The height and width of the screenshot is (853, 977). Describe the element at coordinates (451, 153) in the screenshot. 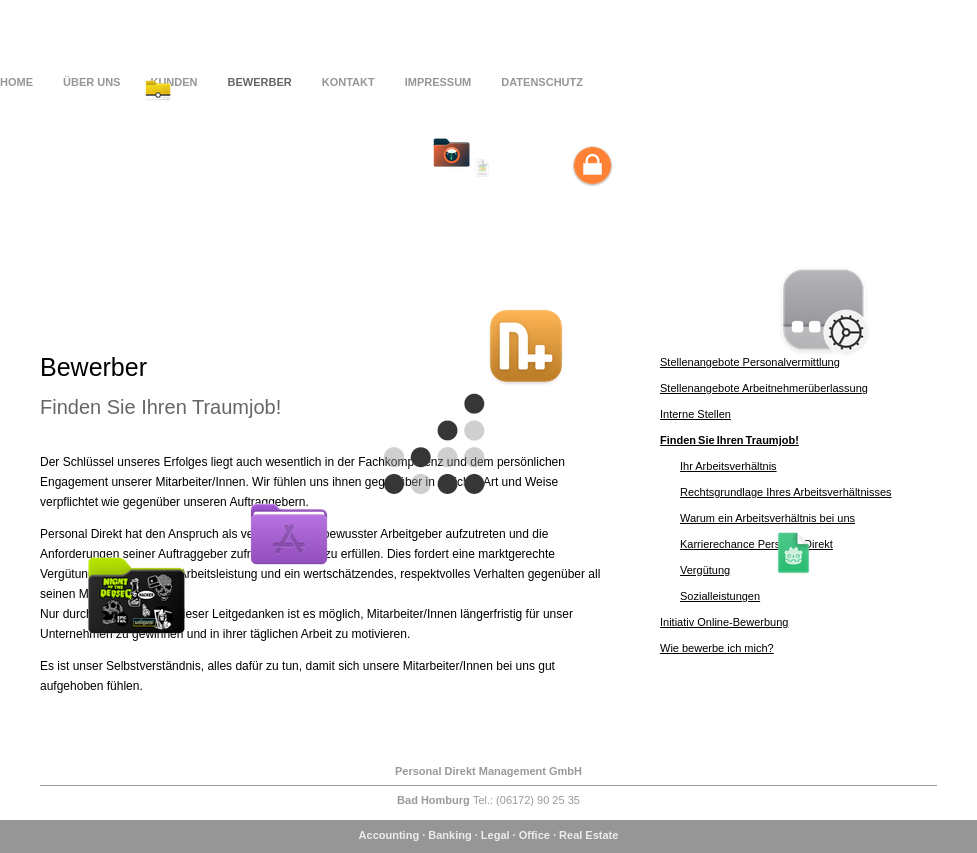

I see `open android 14 system folder` at that location.